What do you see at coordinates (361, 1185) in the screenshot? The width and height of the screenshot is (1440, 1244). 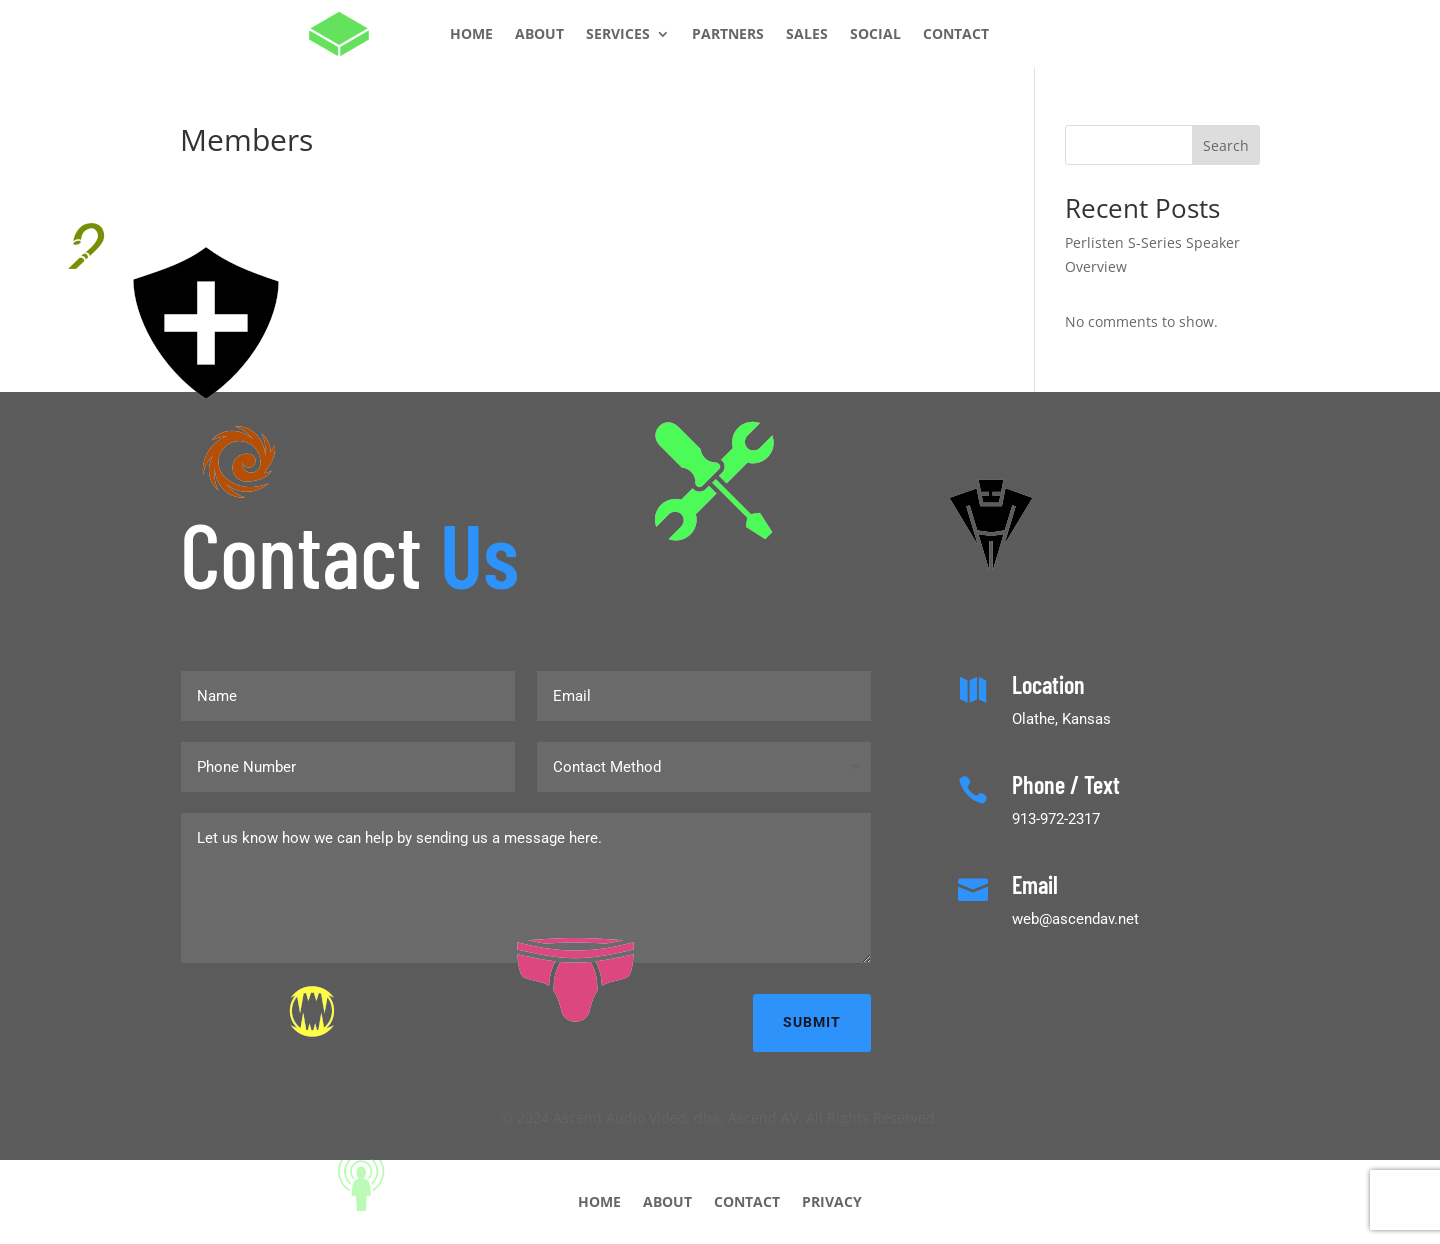 I see `indicates psychic or telepathic abilities active` at bounding box center [361, 1185].